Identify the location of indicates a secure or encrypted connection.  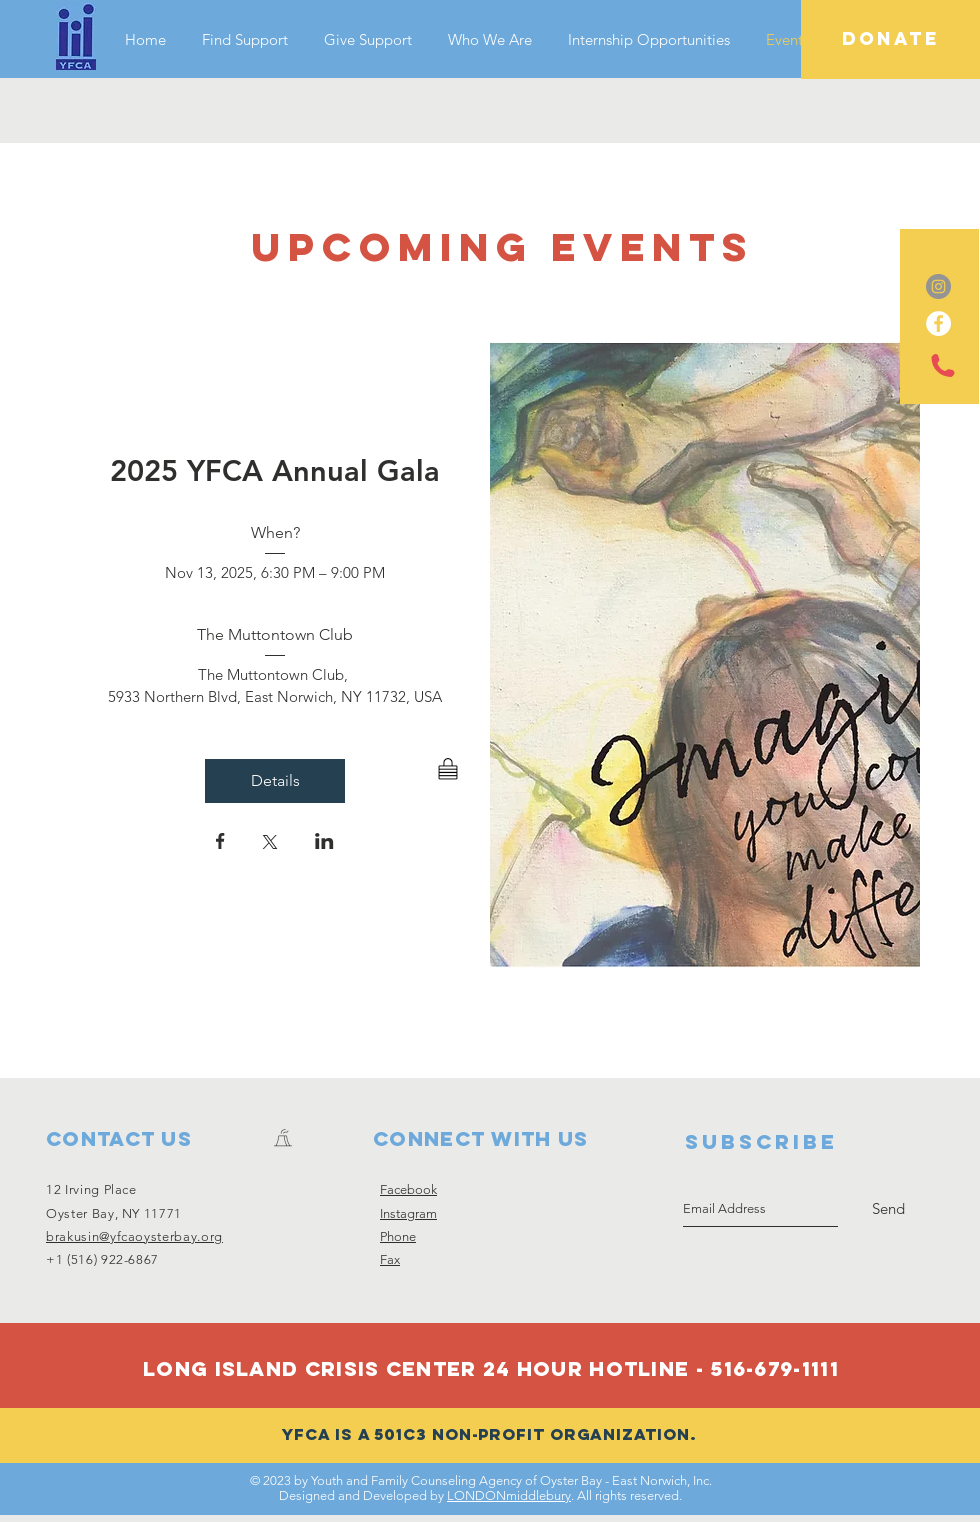
(448, 770).